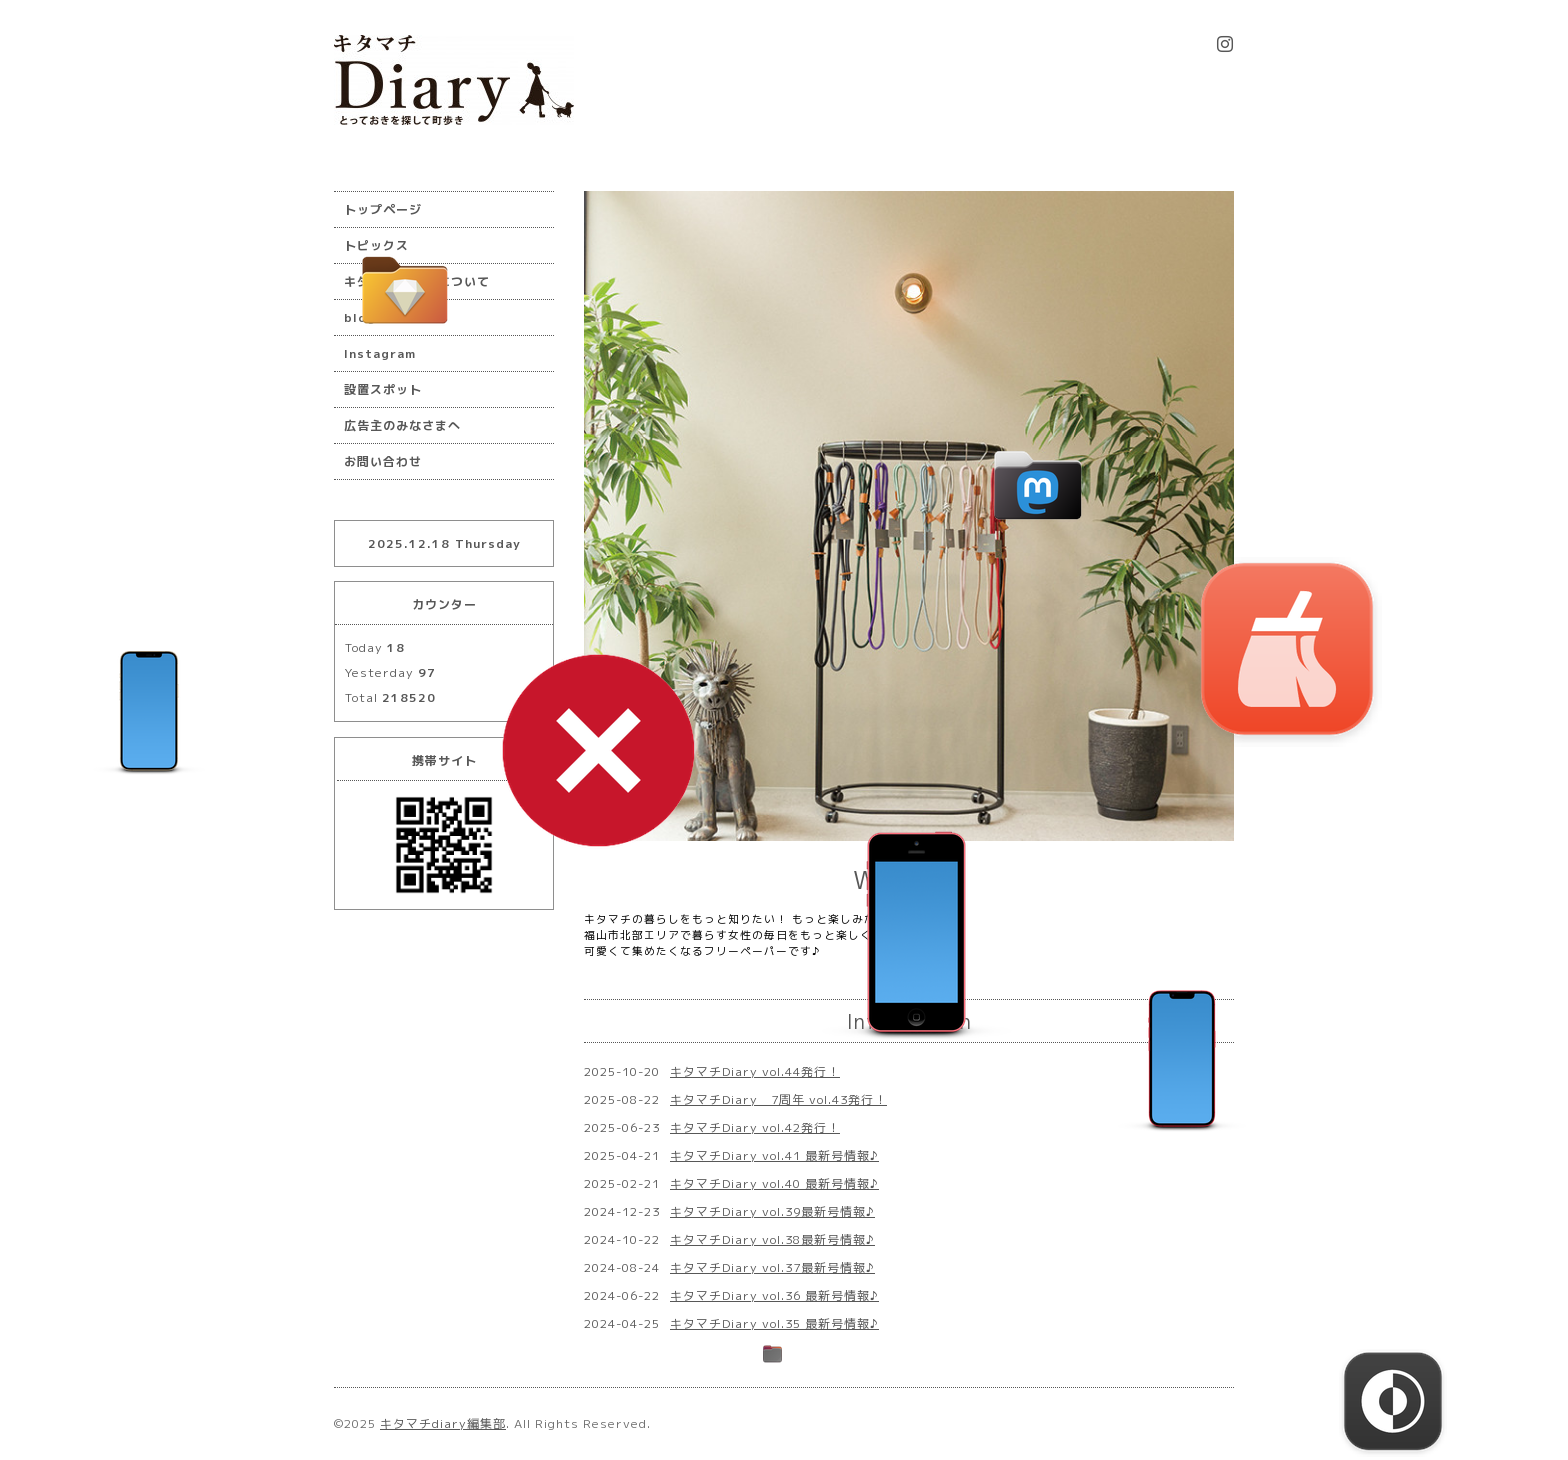 The width and height of the screenshot is (1568, 1460). What do you see at coordinates (916, 935) in the screenshot?
I see `manage connected iPhone 5c device` at bounding box center [916, 935].